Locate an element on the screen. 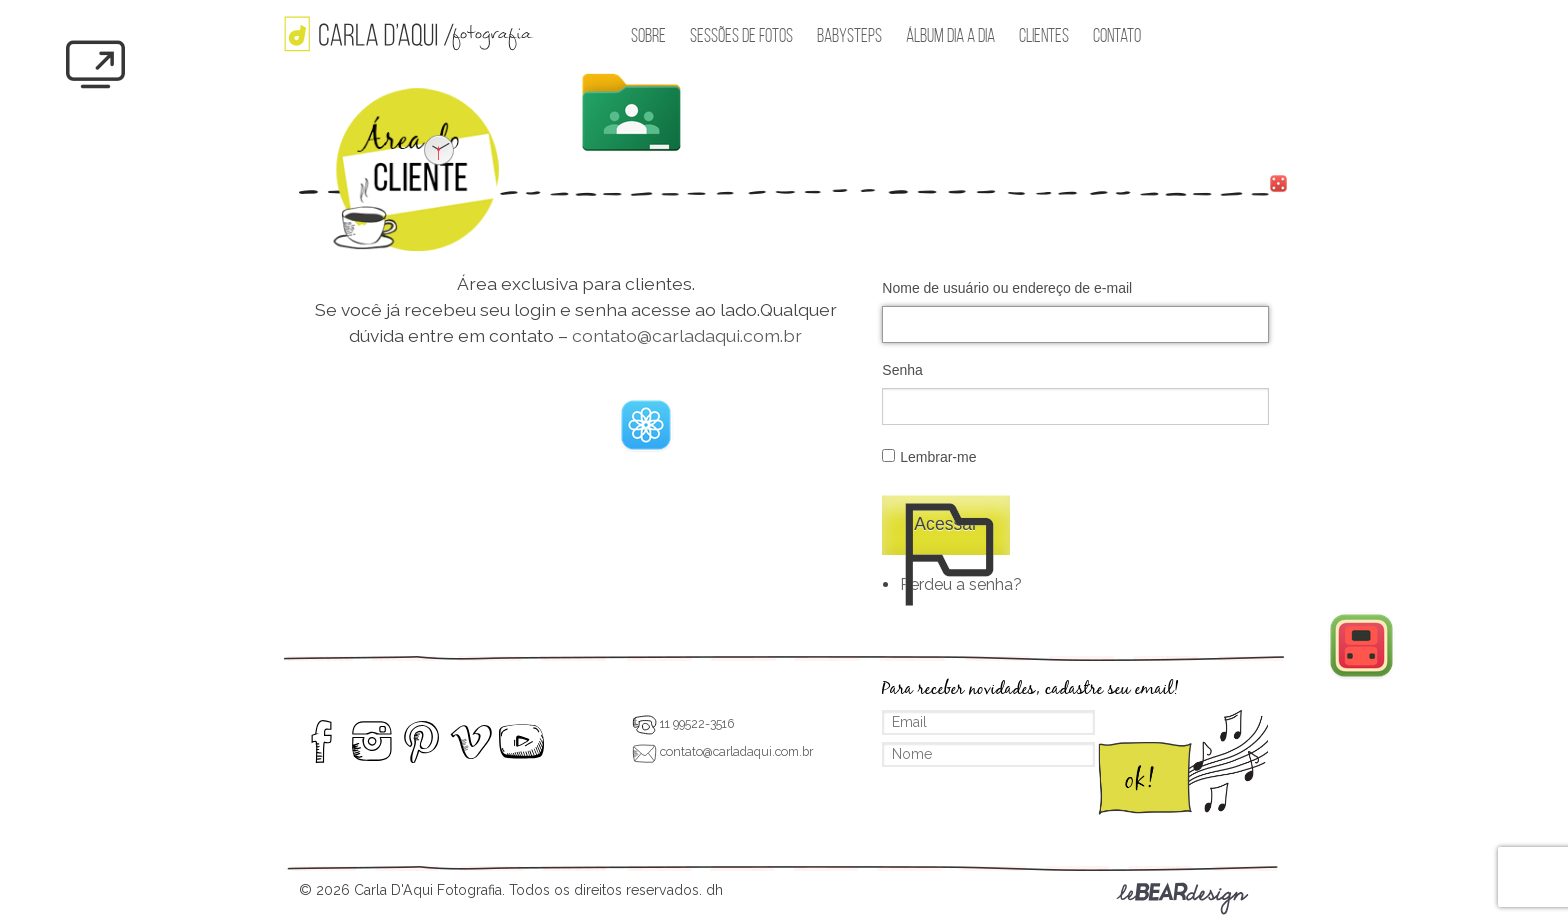  open google classroom files folder is located at coordinates (631, 115).